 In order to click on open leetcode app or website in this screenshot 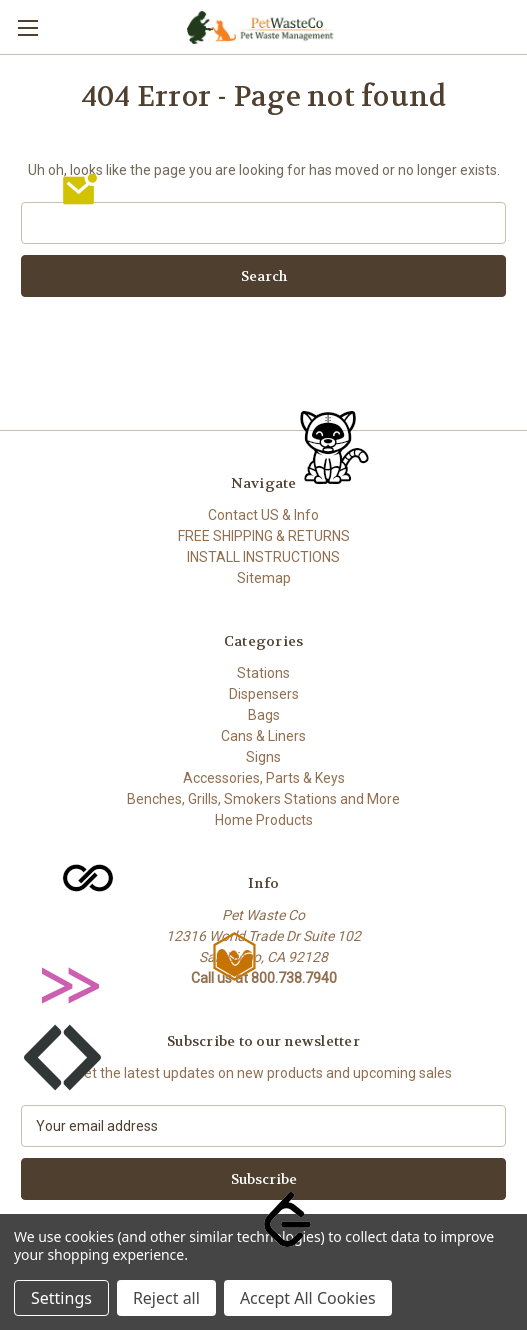, I will do `click(287, 1219)`.